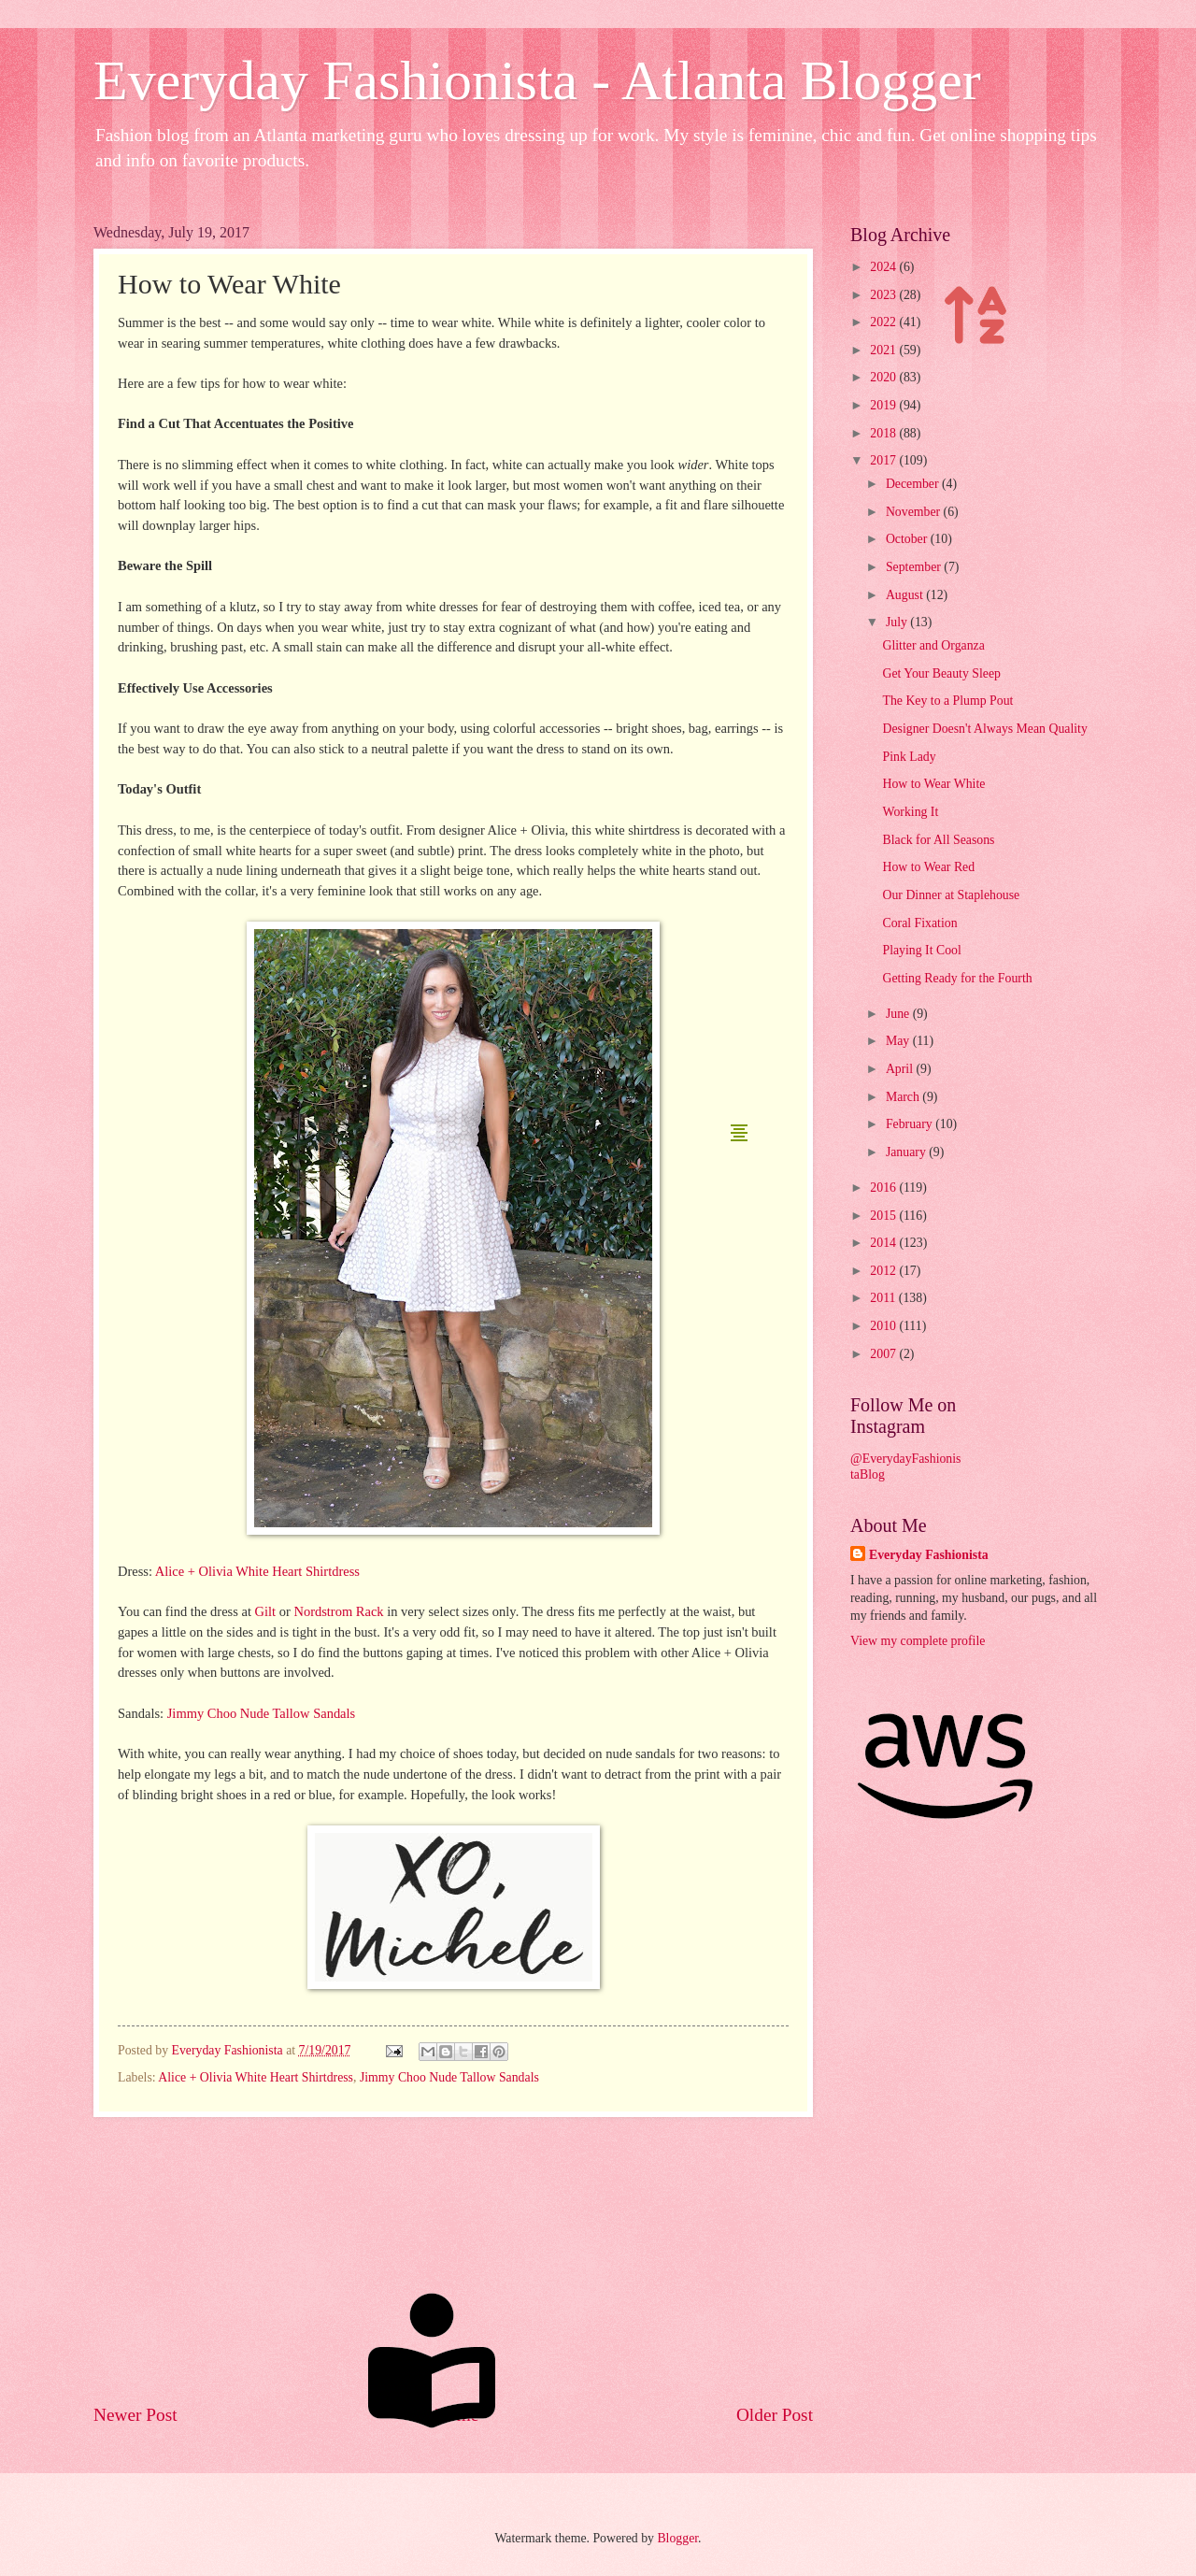 The image size is (1196, 2576). I want to click on amazon web services logo, so click(945, 1766).